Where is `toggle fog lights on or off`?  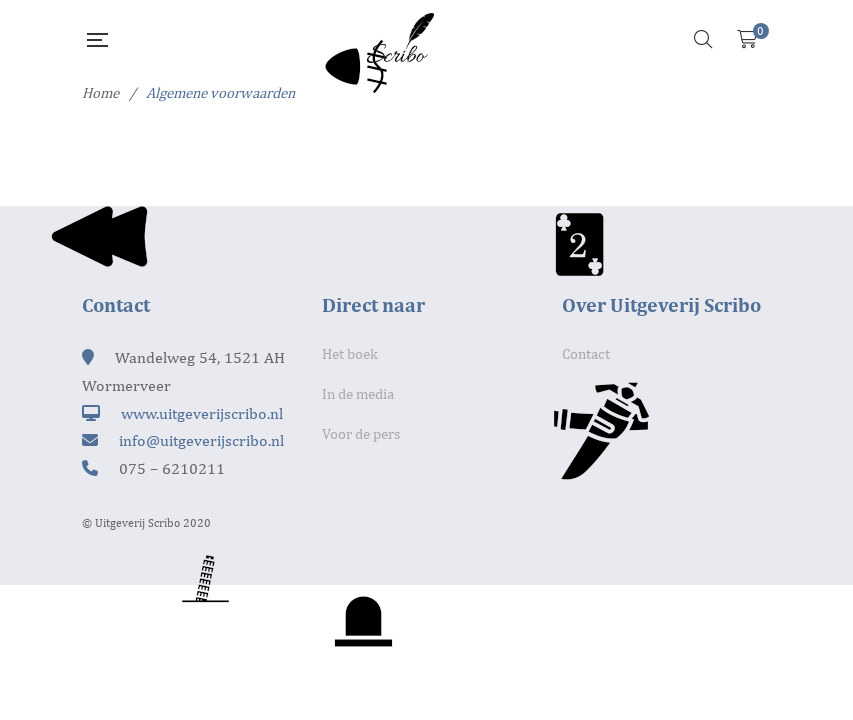 toggle fog lights on or off is located at coordinates (356, 66).